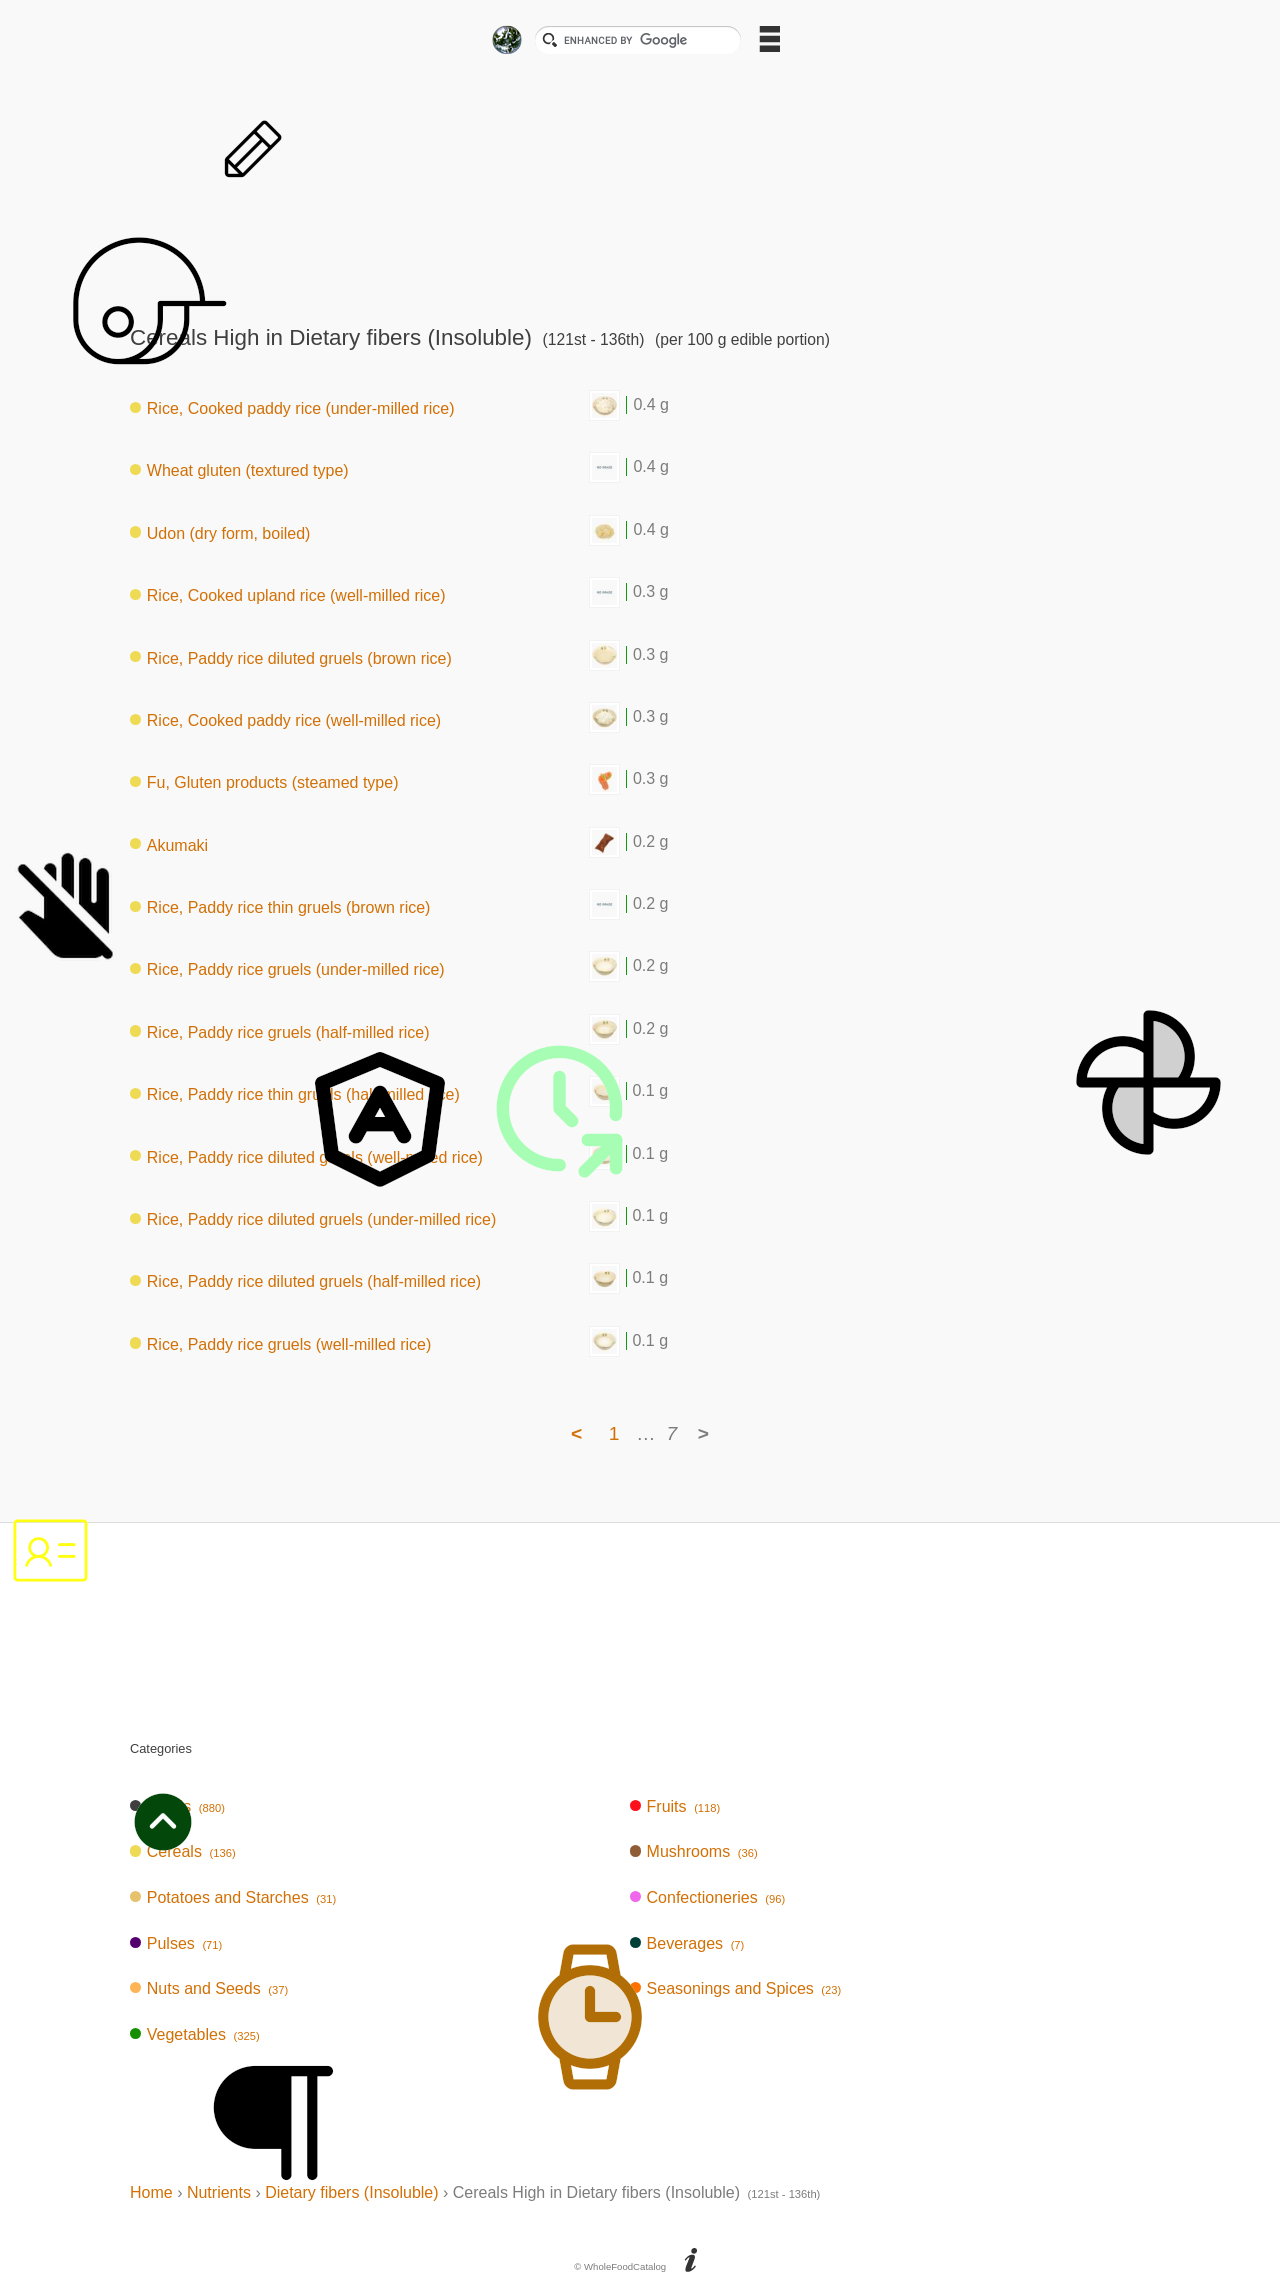 The width and height of the screenshot is (1280, 2287). I want to click on view time or clock settings, so click(590, 2017).